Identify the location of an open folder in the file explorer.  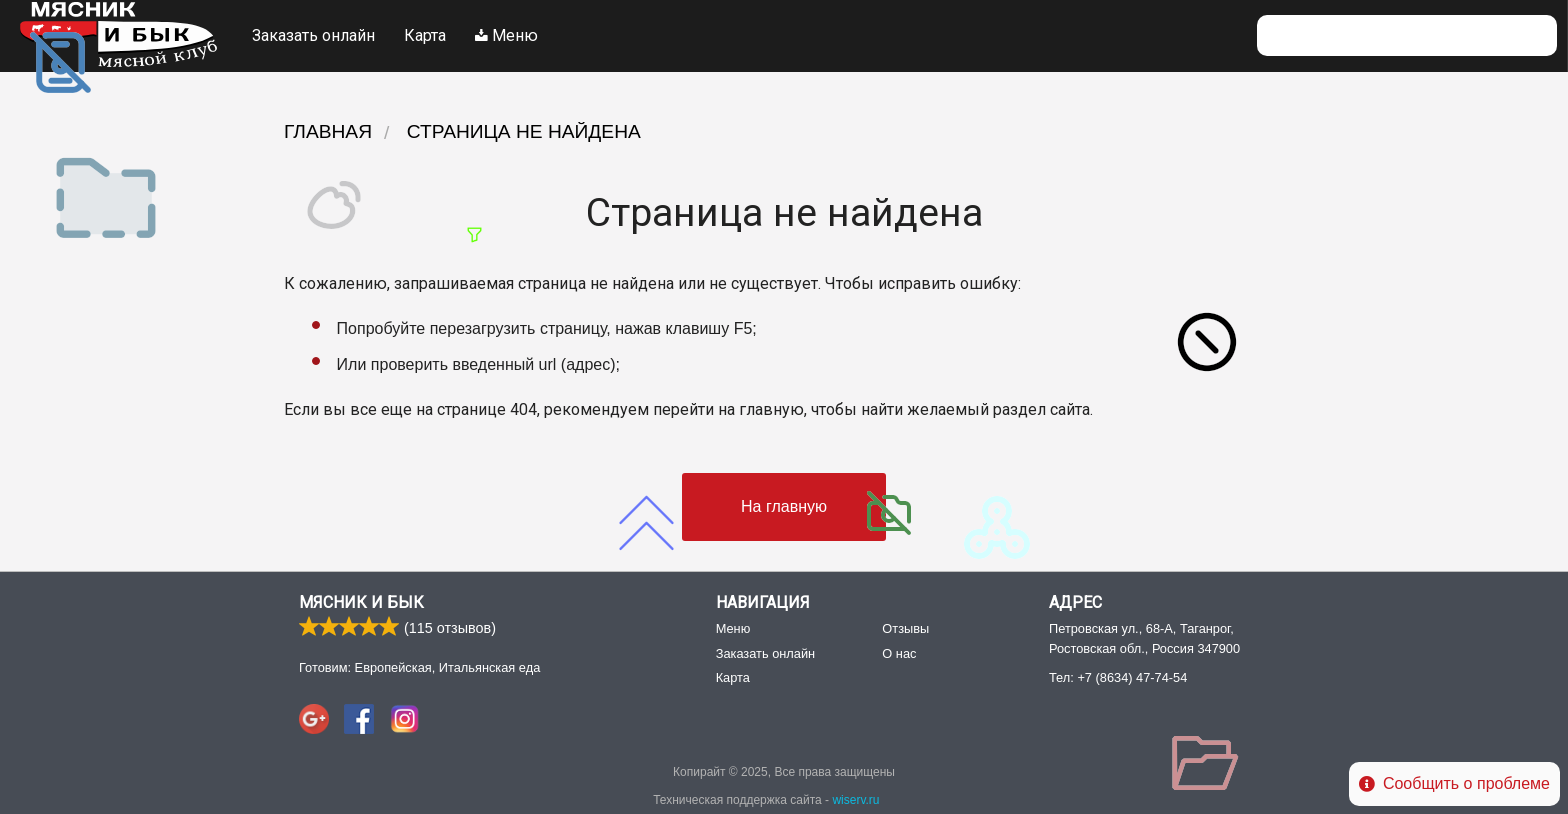
(1204, 763).